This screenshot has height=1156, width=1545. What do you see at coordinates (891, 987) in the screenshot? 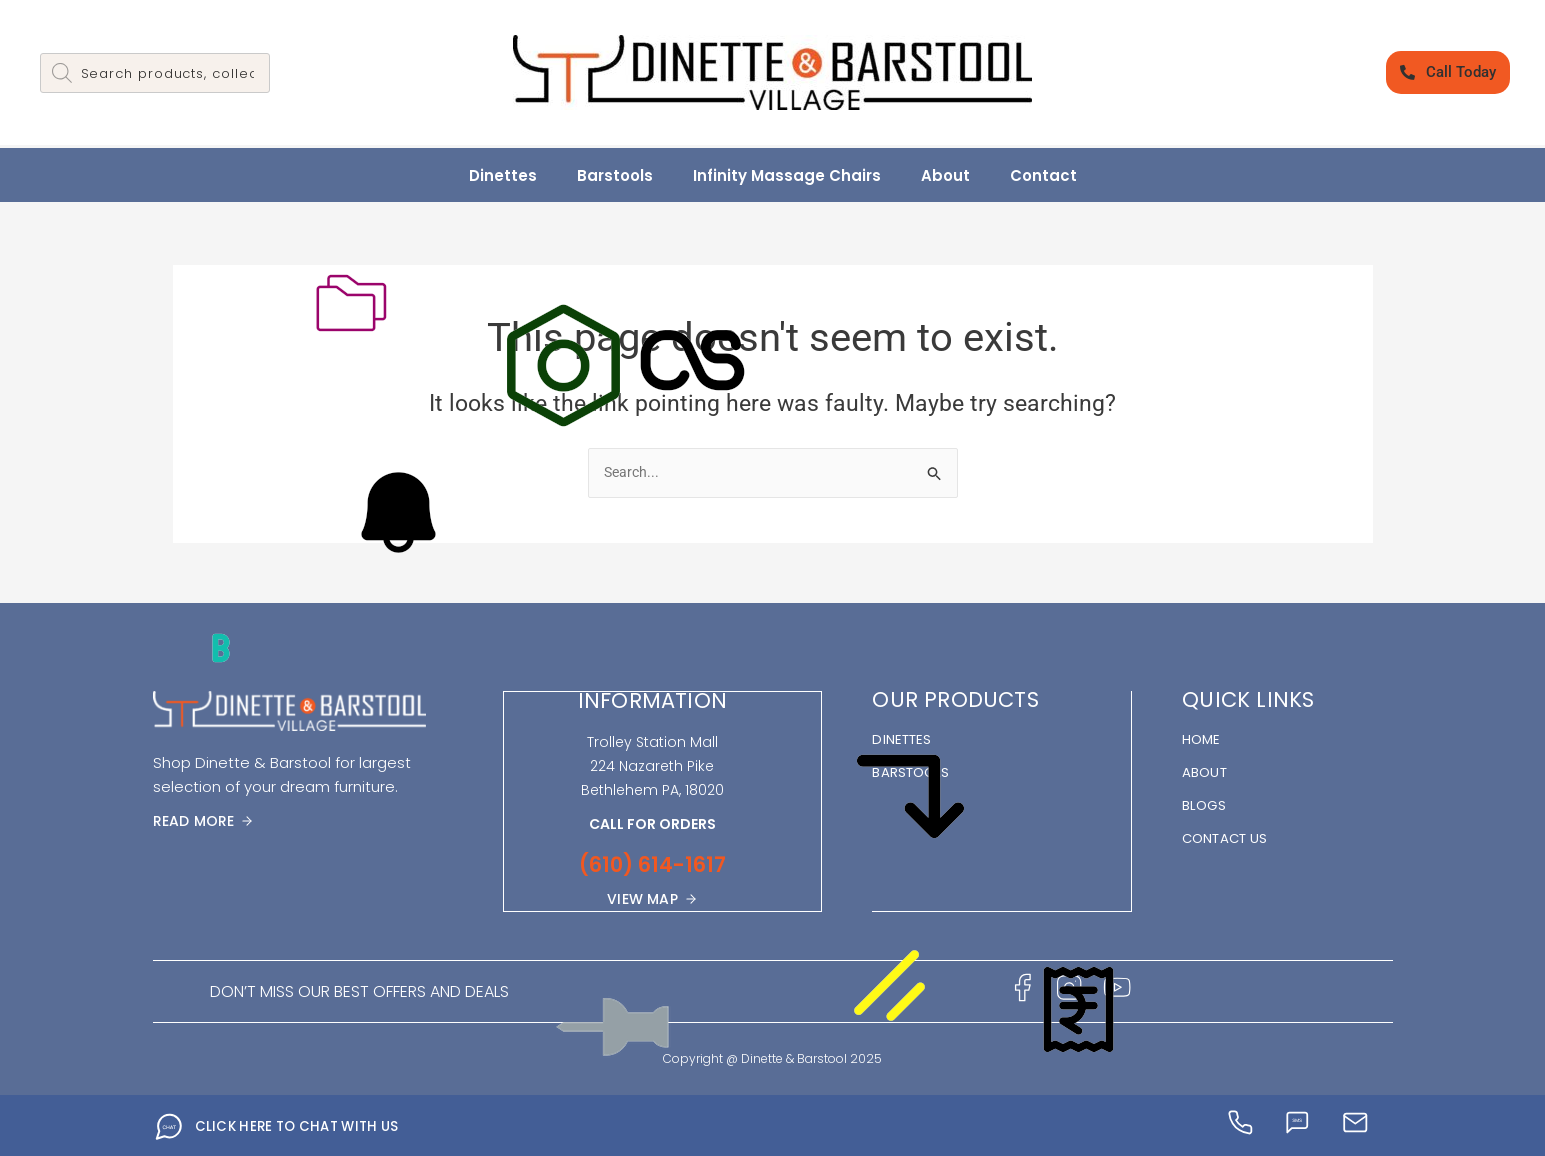
I see `indicates loading or processing status` at bounding box center [891, 987].